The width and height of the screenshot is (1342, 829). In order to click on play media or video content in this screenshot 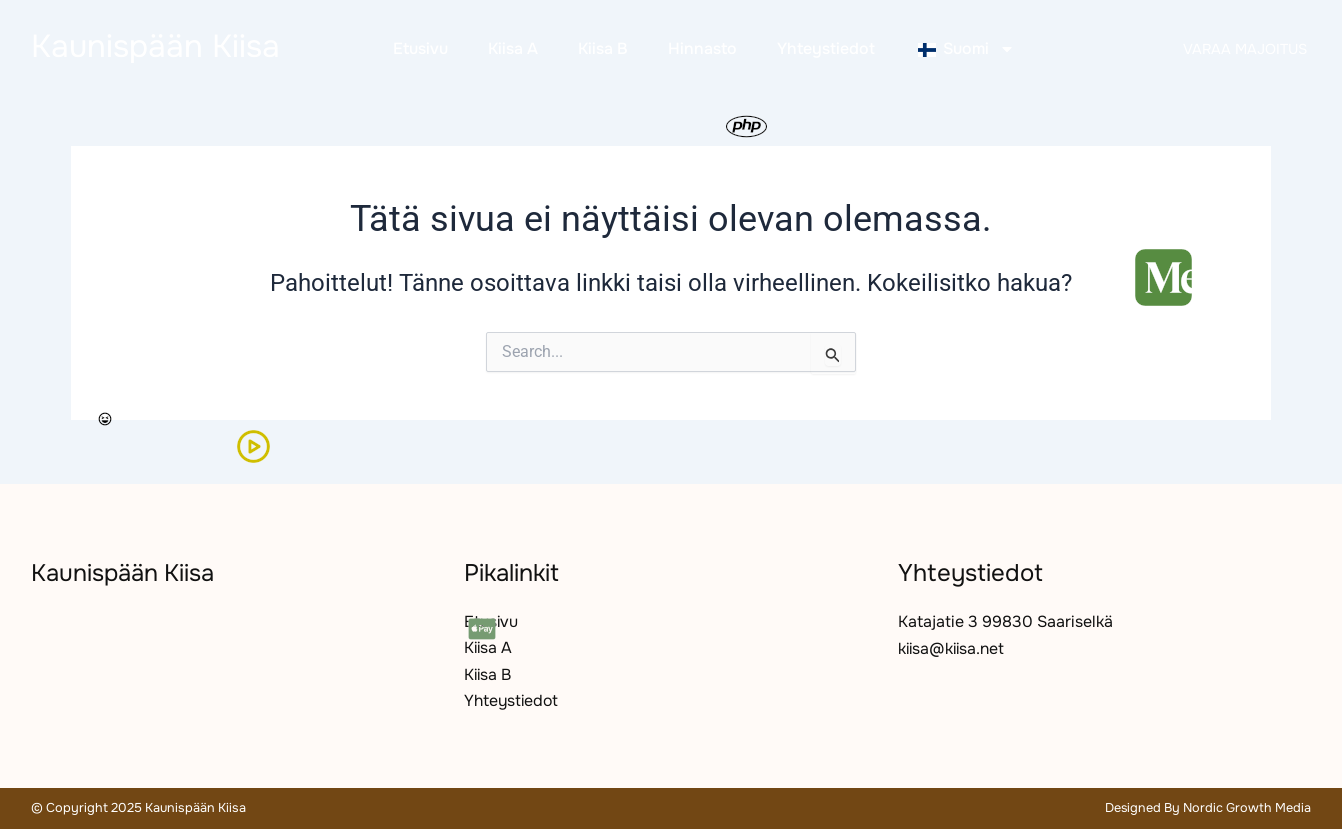, I will do `click(253, 446)`.